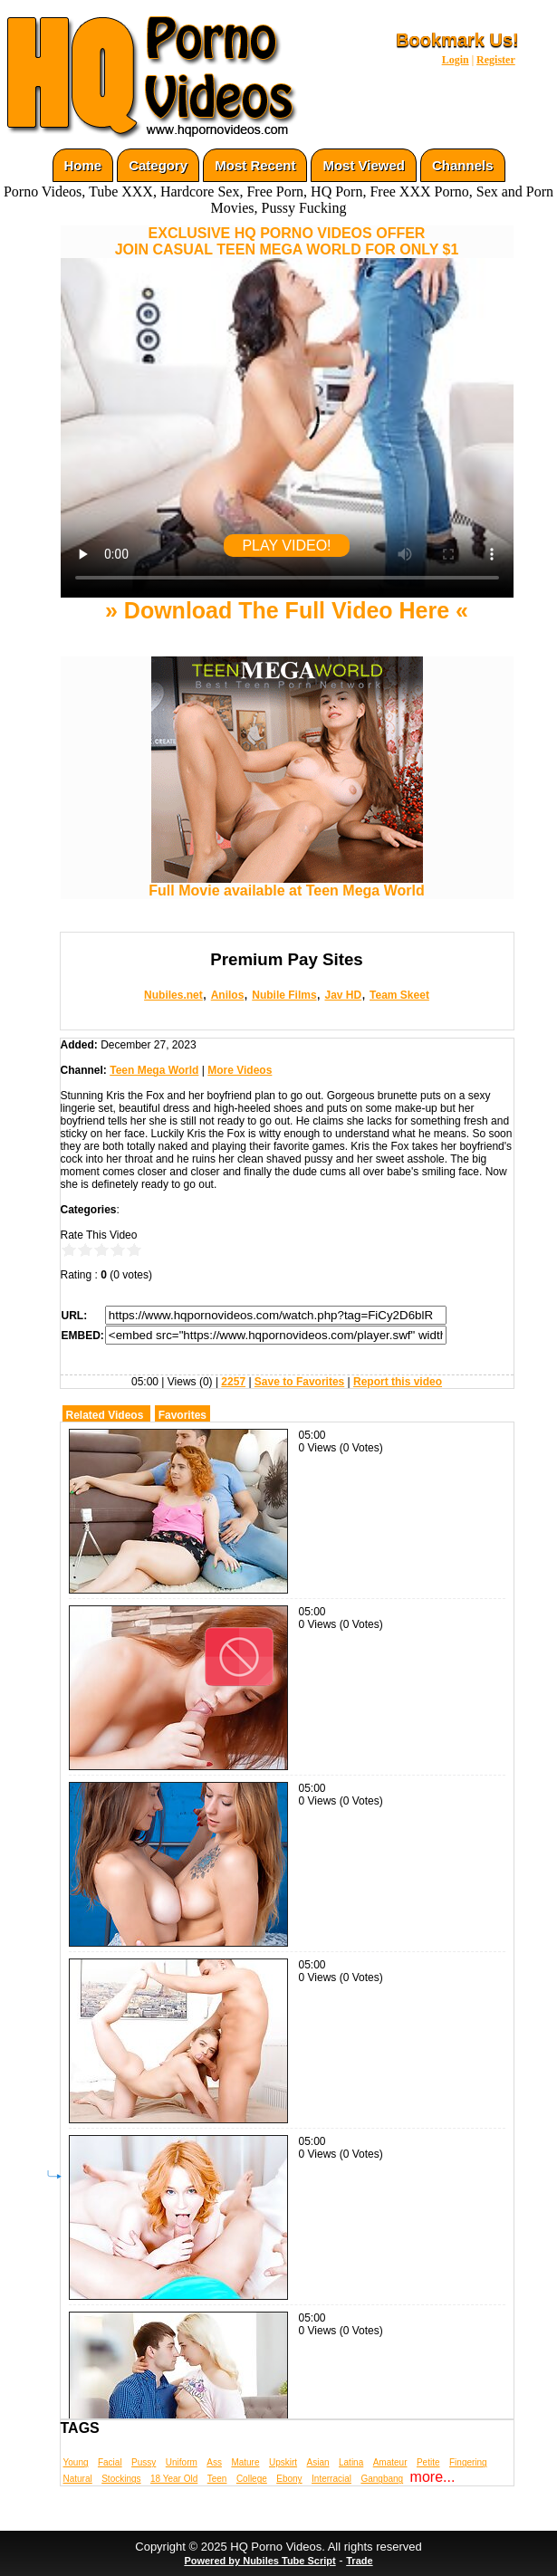 Image resolution: width=557 pixels, height=2576 pixels. I want to click on forward an email to another recipient, so click(54, 2173).